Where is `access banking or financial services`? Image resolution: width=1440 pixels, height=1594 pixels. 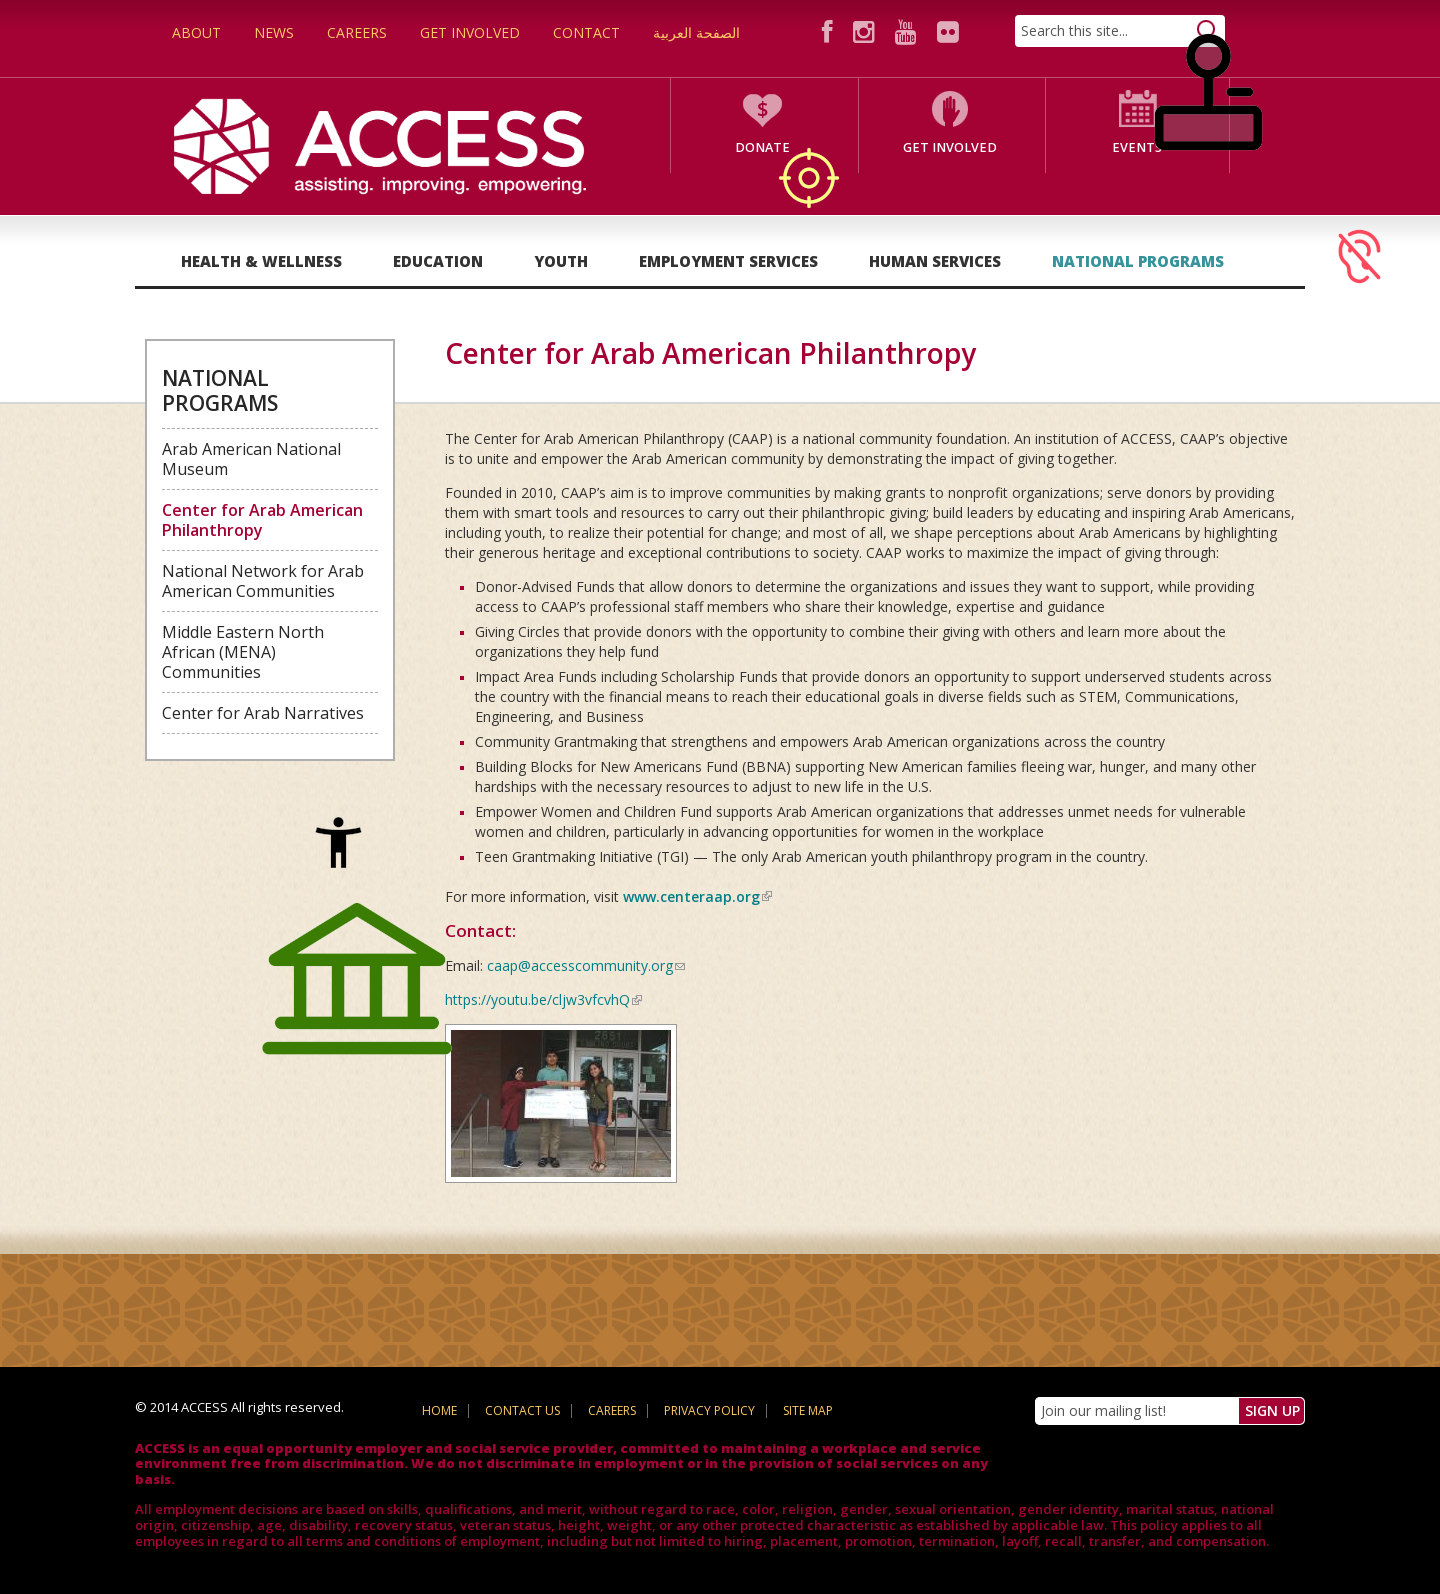 access banking or financial services is located at coordinates (357, 985).